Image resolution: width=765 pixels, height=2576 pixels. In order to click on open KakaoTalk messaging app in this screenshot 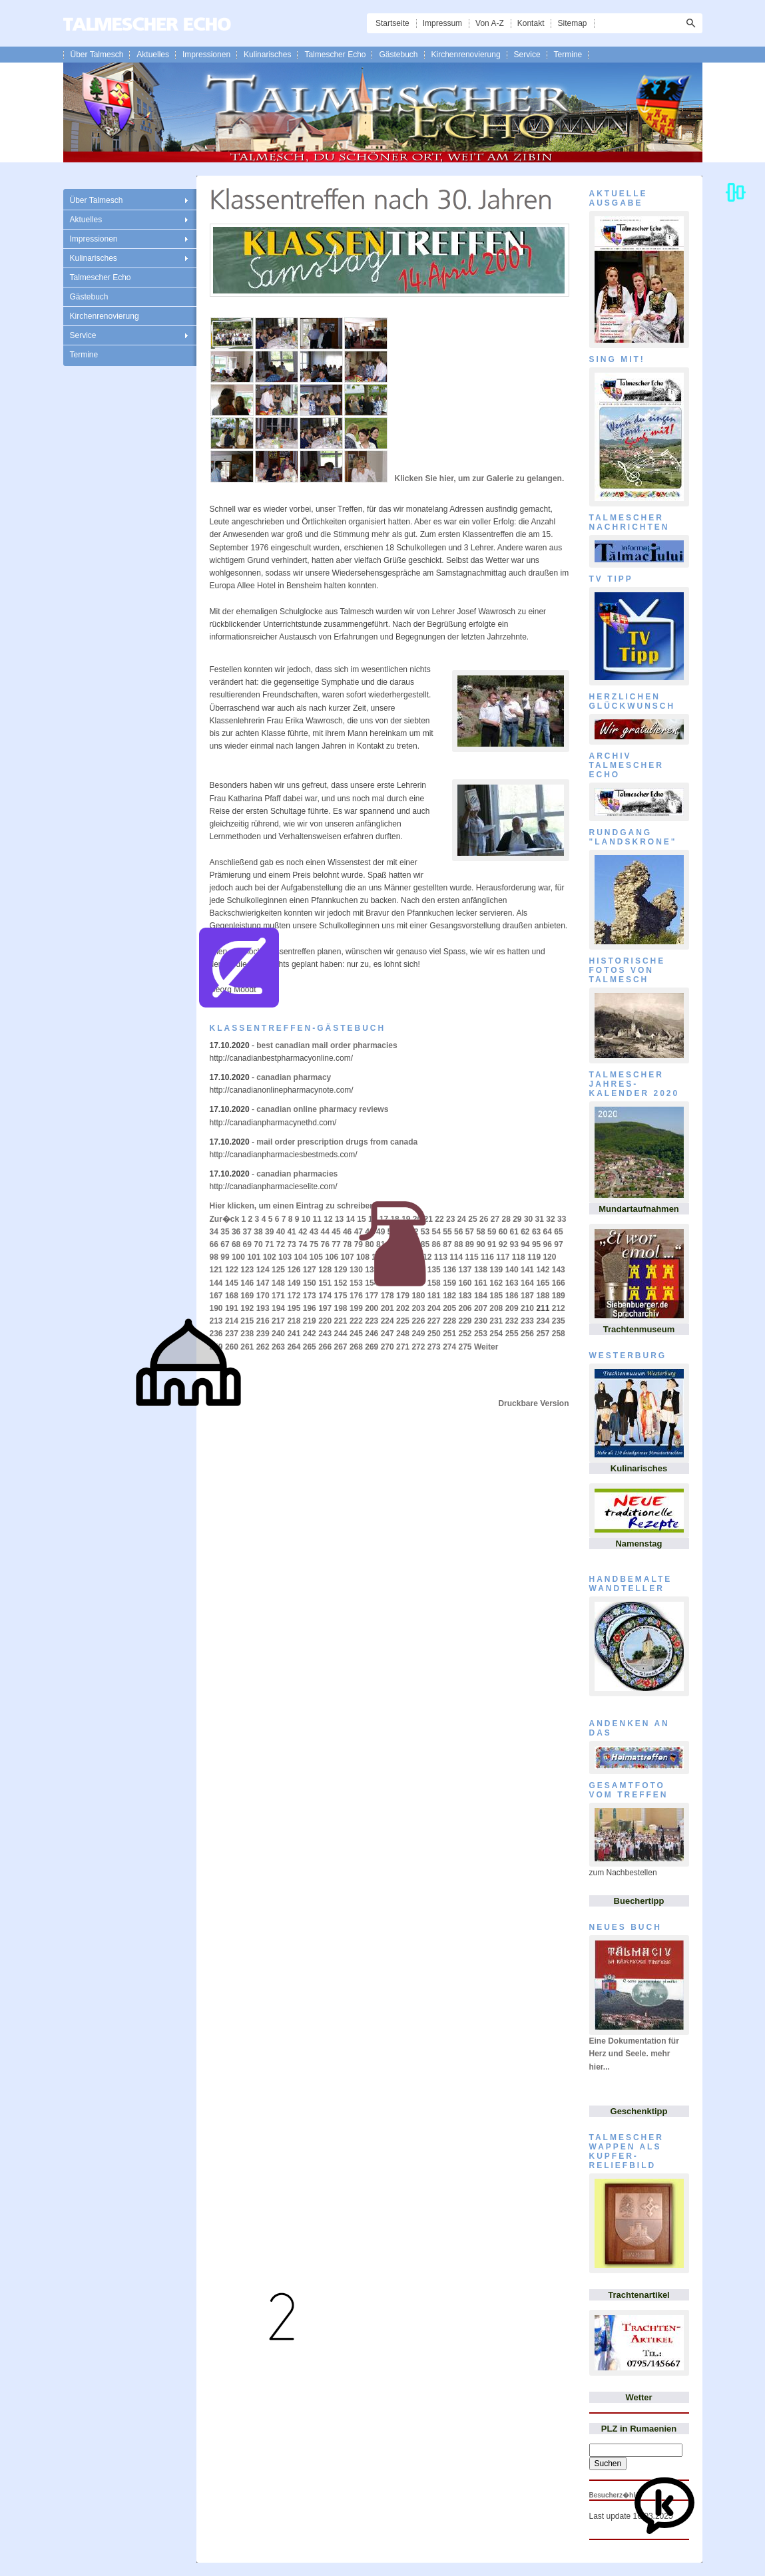, I will do `click(664, 2504)`.